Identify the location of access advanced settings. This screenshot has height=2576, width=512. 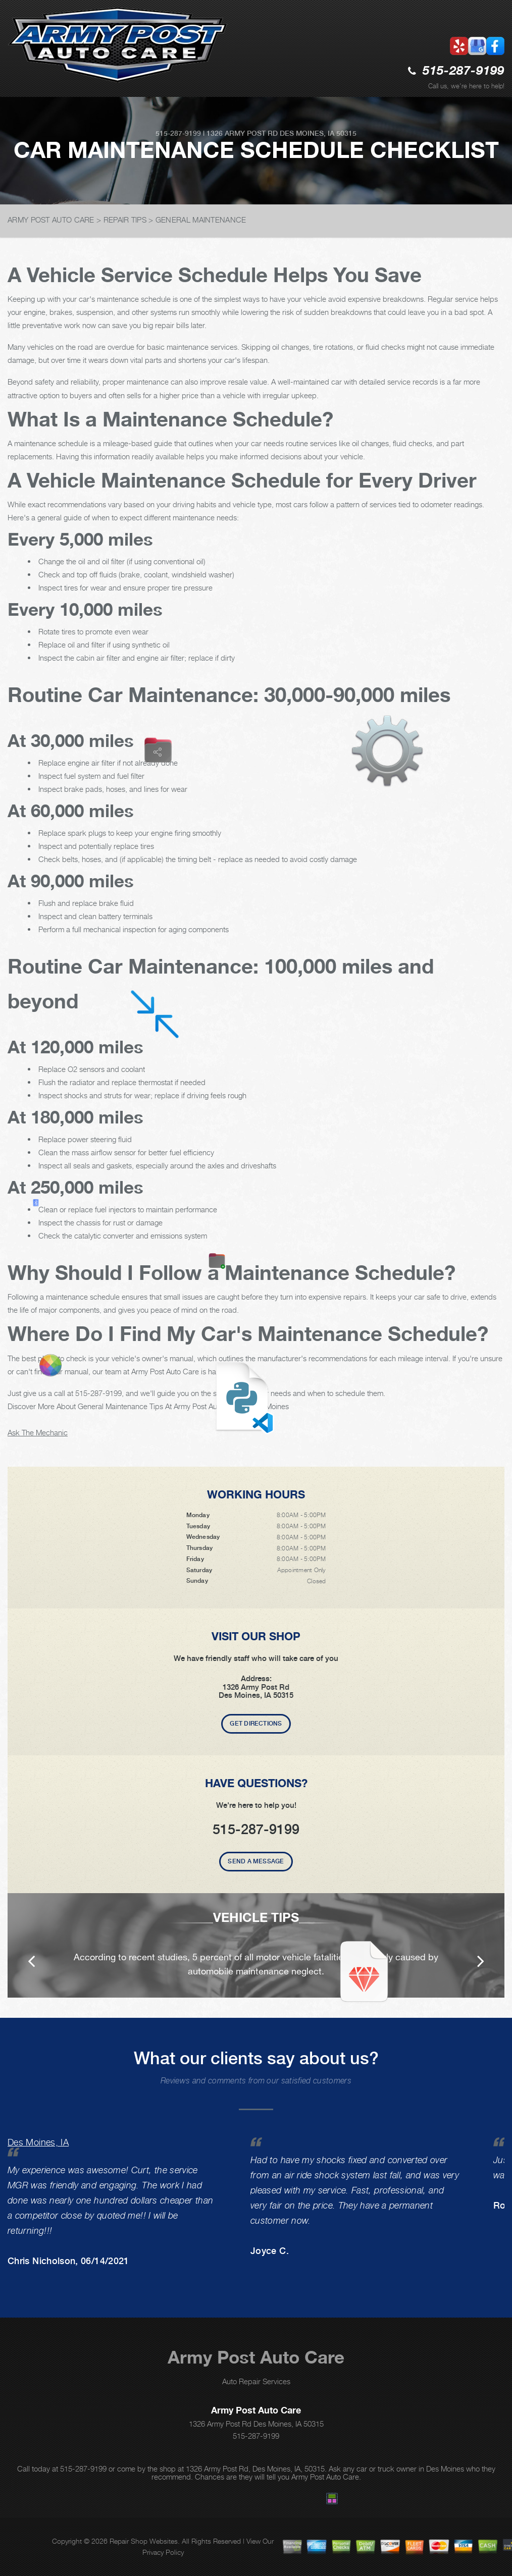
(387, 751).